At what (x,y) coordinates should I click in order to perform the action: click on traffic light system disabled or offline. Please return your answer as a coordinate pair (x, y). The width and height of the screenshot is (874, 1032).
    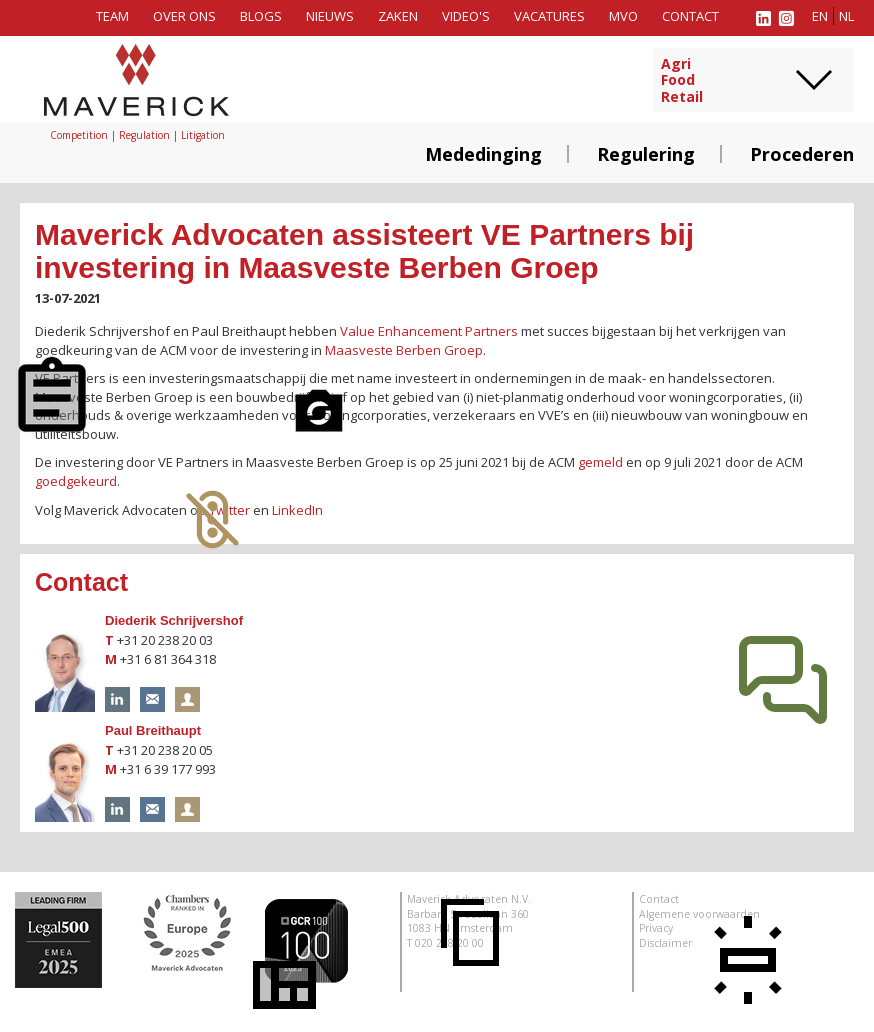
    Looking at the image, I should click on (212, 519).